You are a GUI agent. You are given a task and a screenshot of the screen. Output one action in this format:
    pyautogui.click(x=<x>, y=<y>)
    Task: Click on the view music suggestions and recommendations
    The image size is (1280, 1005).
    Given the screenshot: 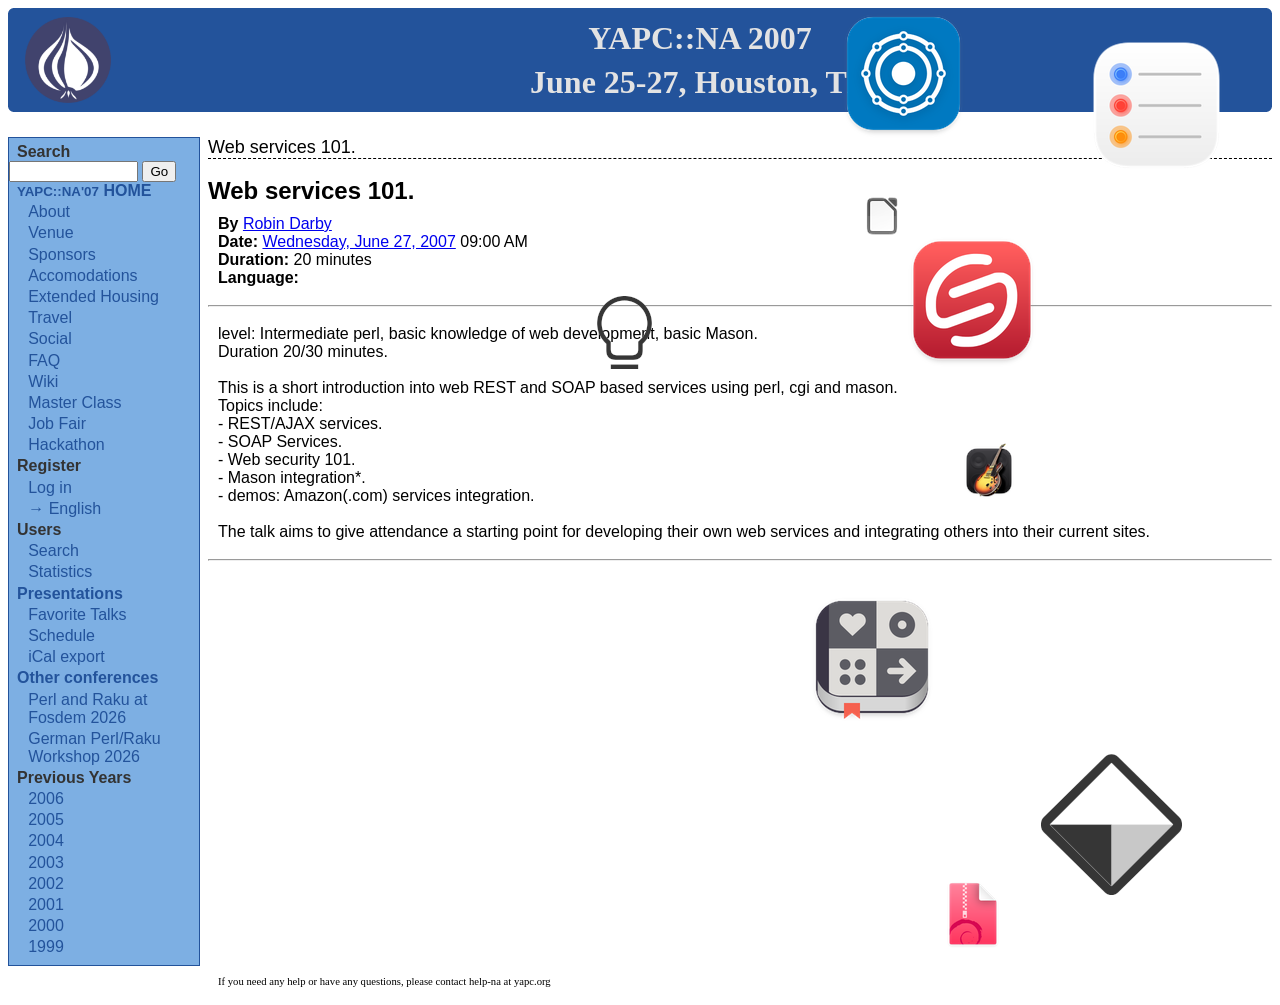 What is the action you would take?
    pyautogui.click(x=624, y=332)
    